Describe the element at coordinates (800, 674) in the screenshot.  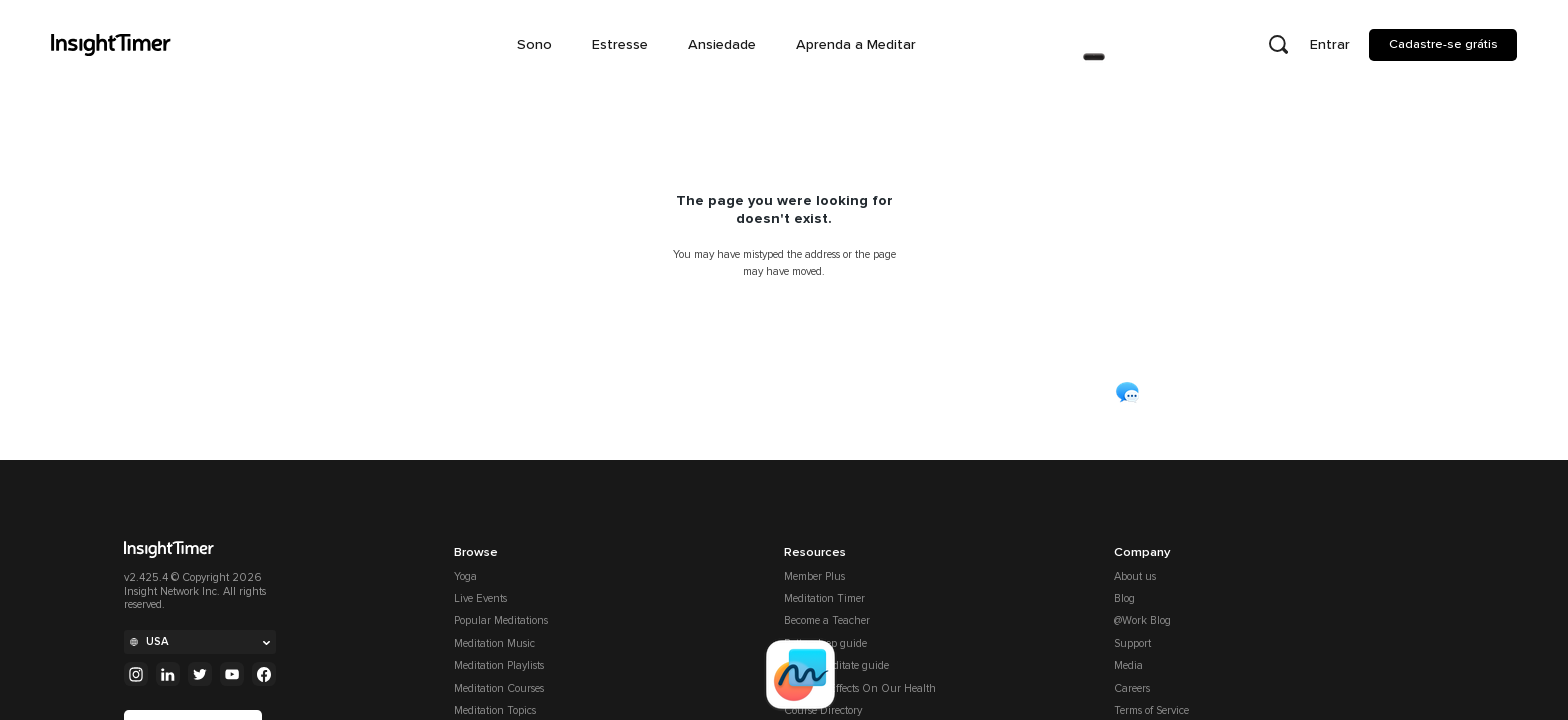
I see `open freeform app for collaborative whiteboarding` at that location.